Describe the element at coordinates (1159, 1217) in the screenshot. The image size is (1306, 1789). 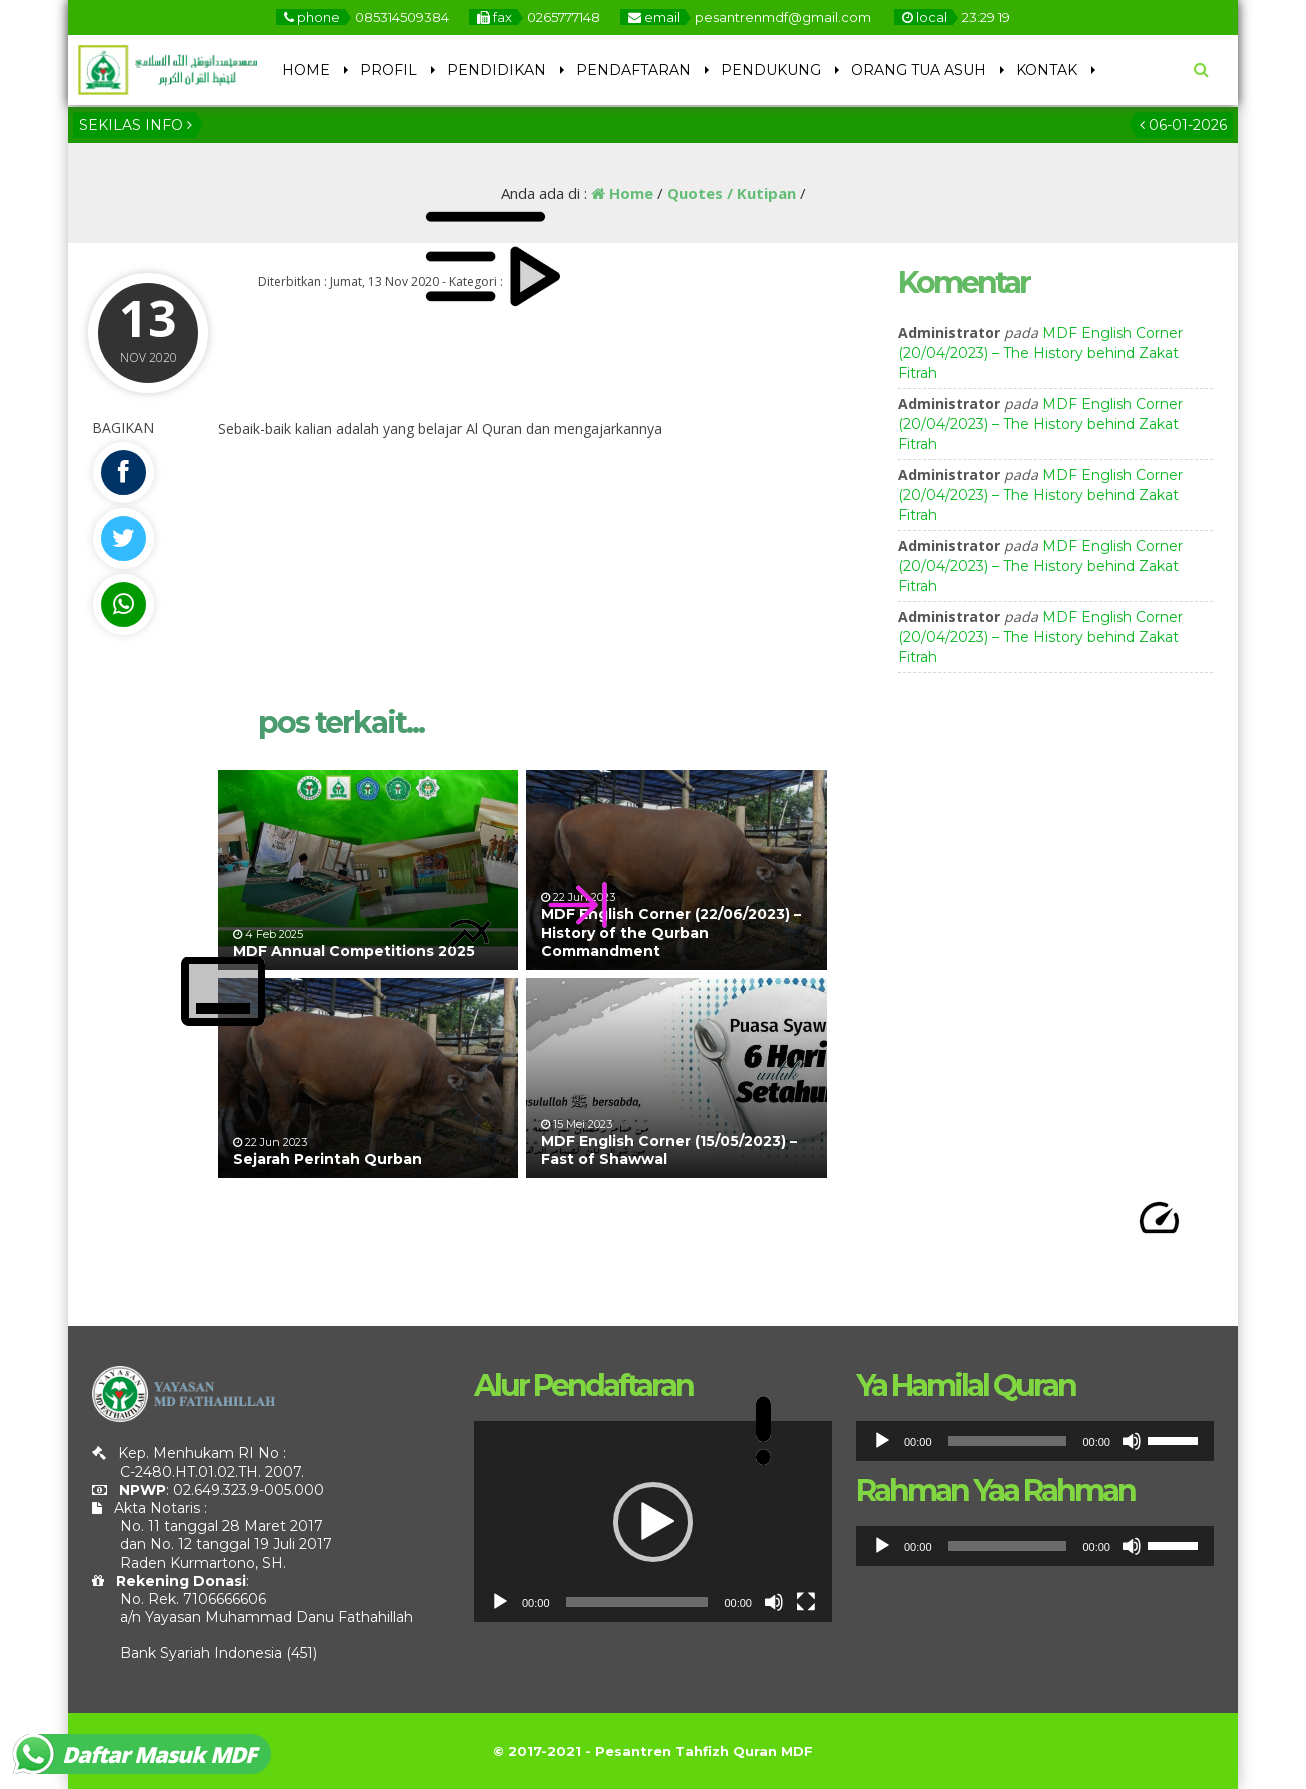
I see `adjust playback speed settings` at that location.